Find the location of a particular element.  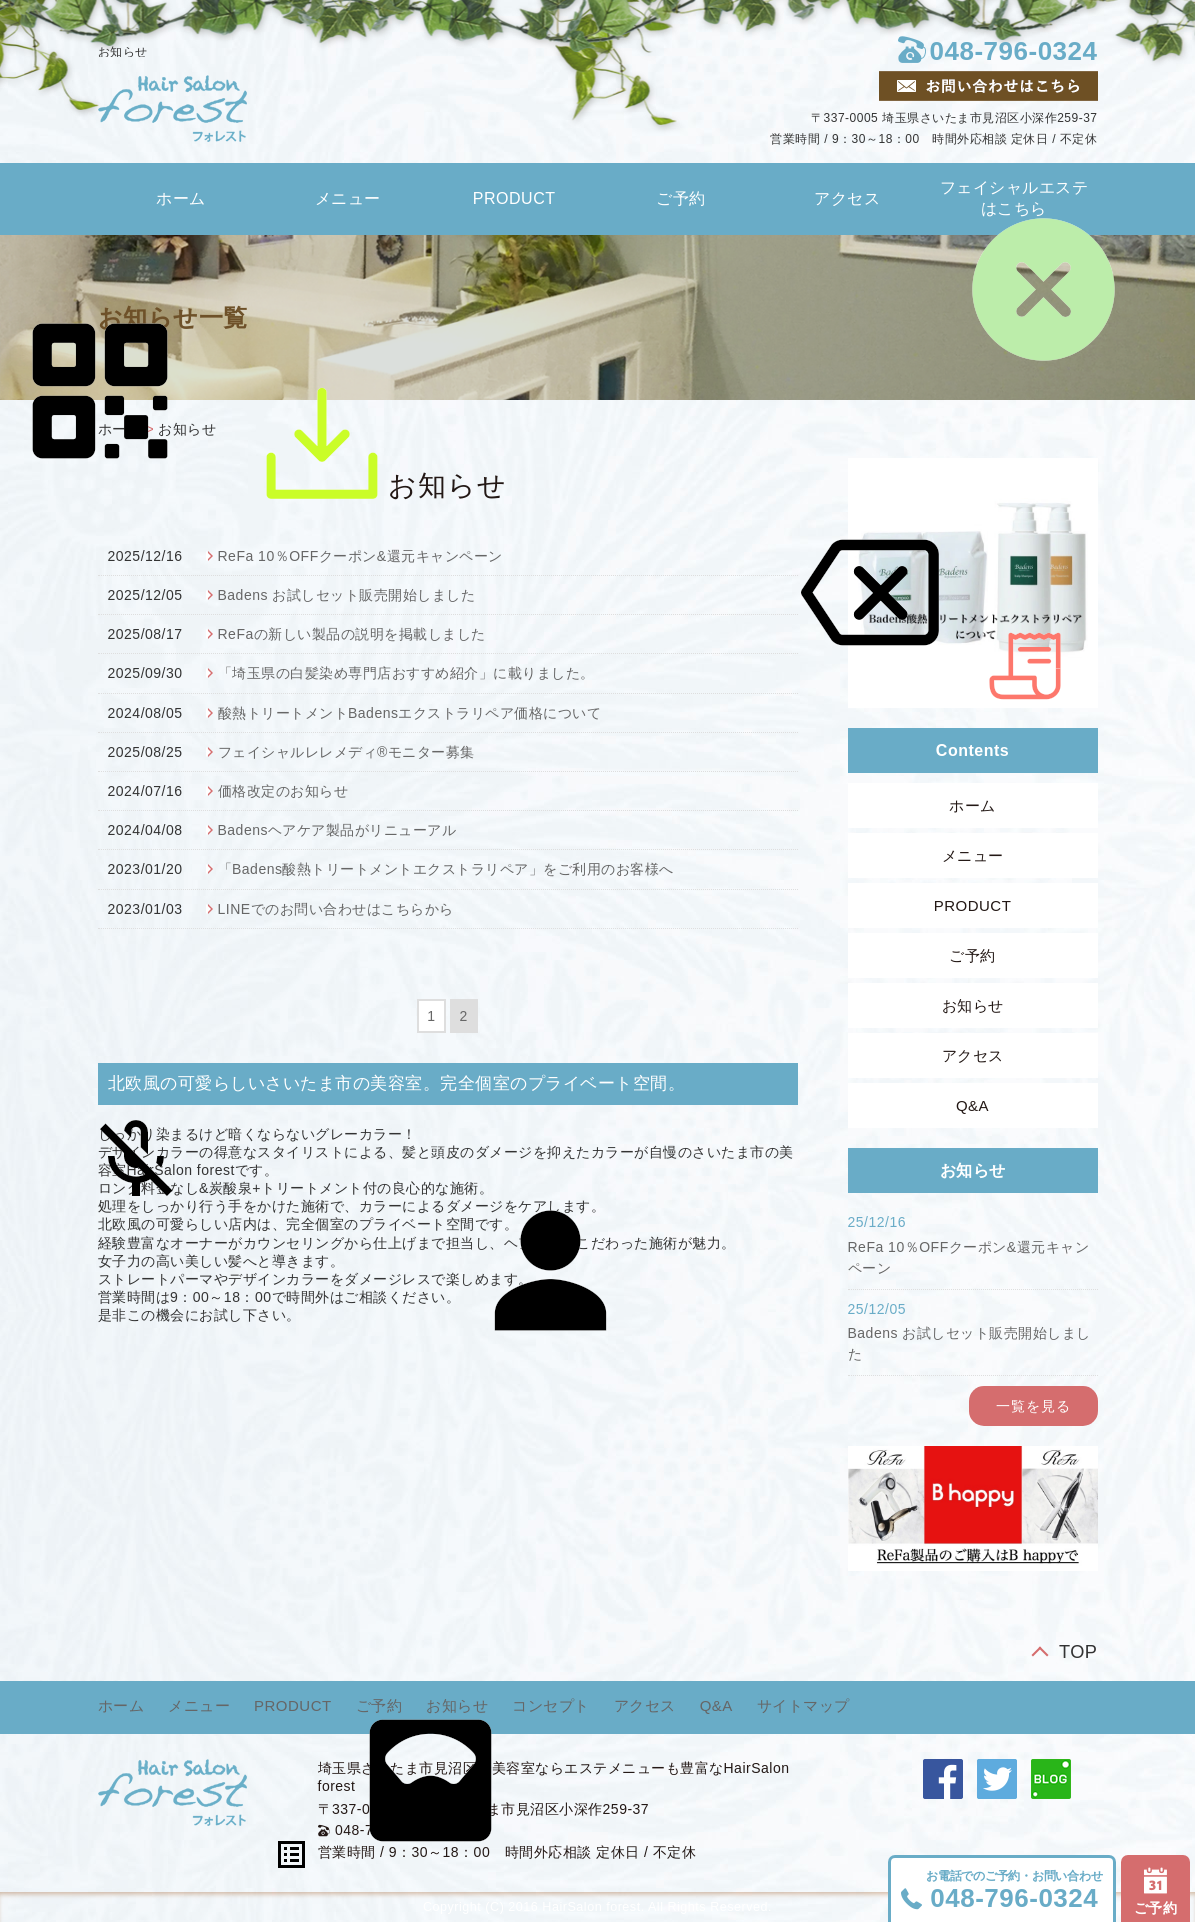

scan or generate a QR code is located at coordinates (100, 391).